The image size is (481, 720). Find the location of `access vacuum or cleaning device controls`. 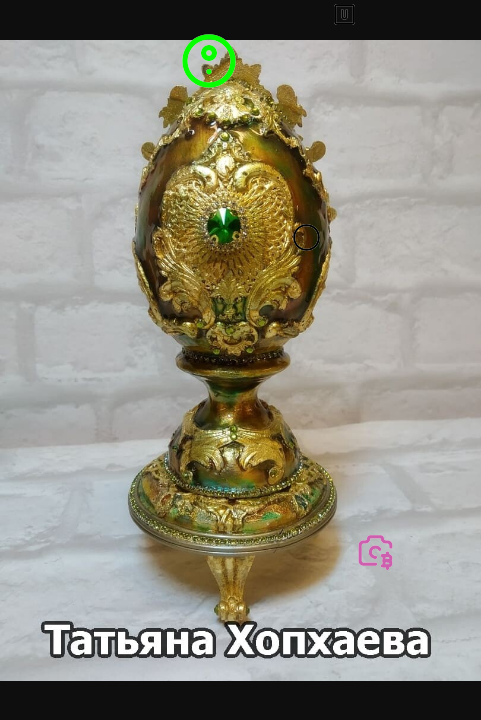

access vacuum or cleaning device controls is located at coordinates (209, 61).